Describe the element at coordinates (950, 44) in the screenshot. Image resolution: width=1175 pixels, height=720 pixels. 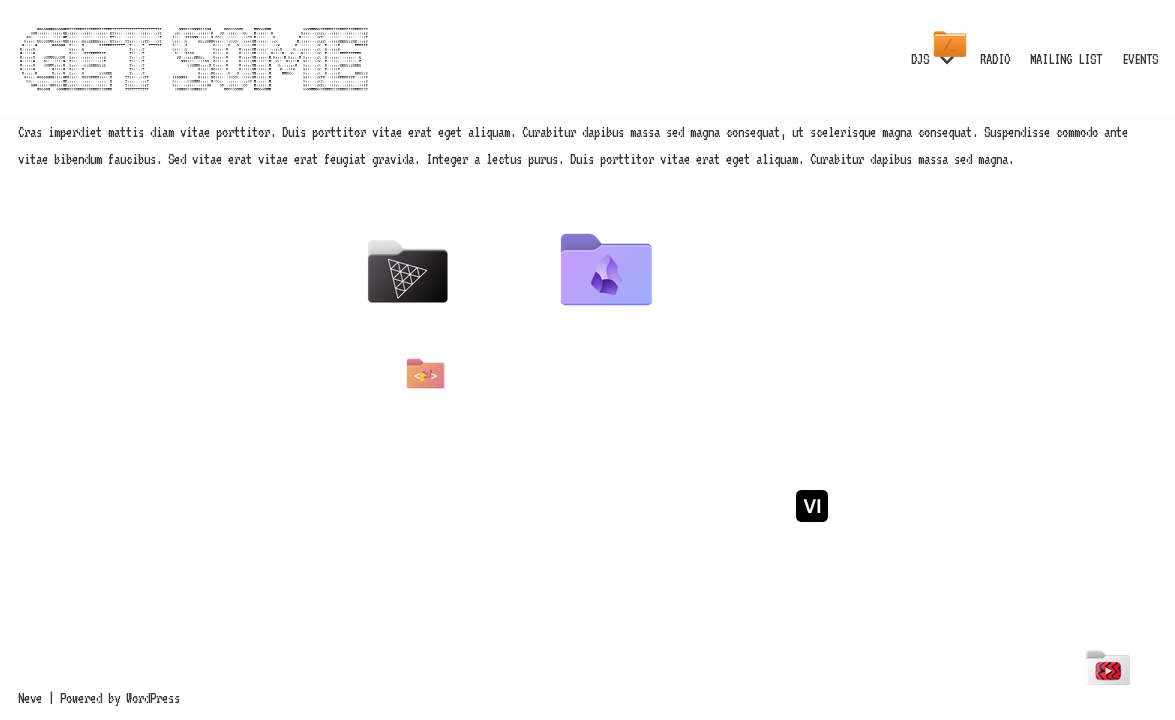
I see `access the root directory` at that location.